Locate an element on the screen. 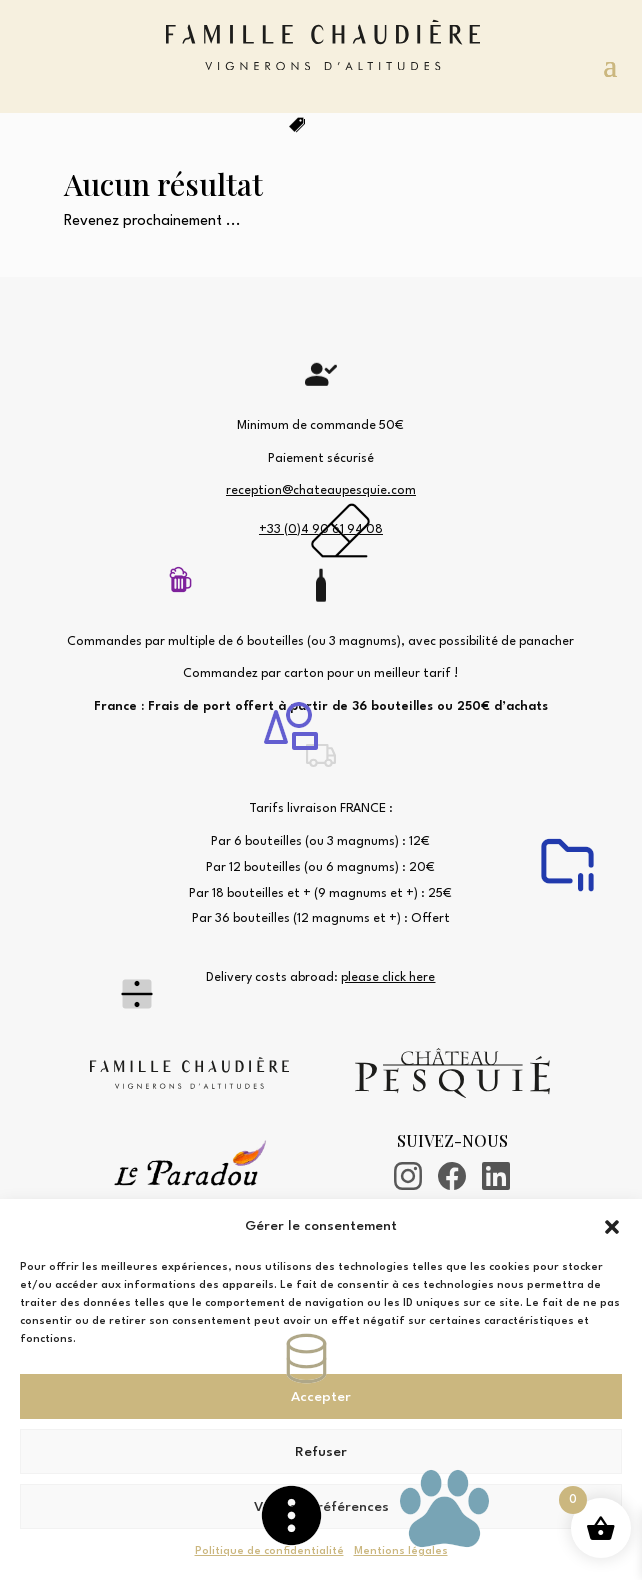 This screenshot has height=1580, width=642. view or manage tags is located at coordinates (297, 125).